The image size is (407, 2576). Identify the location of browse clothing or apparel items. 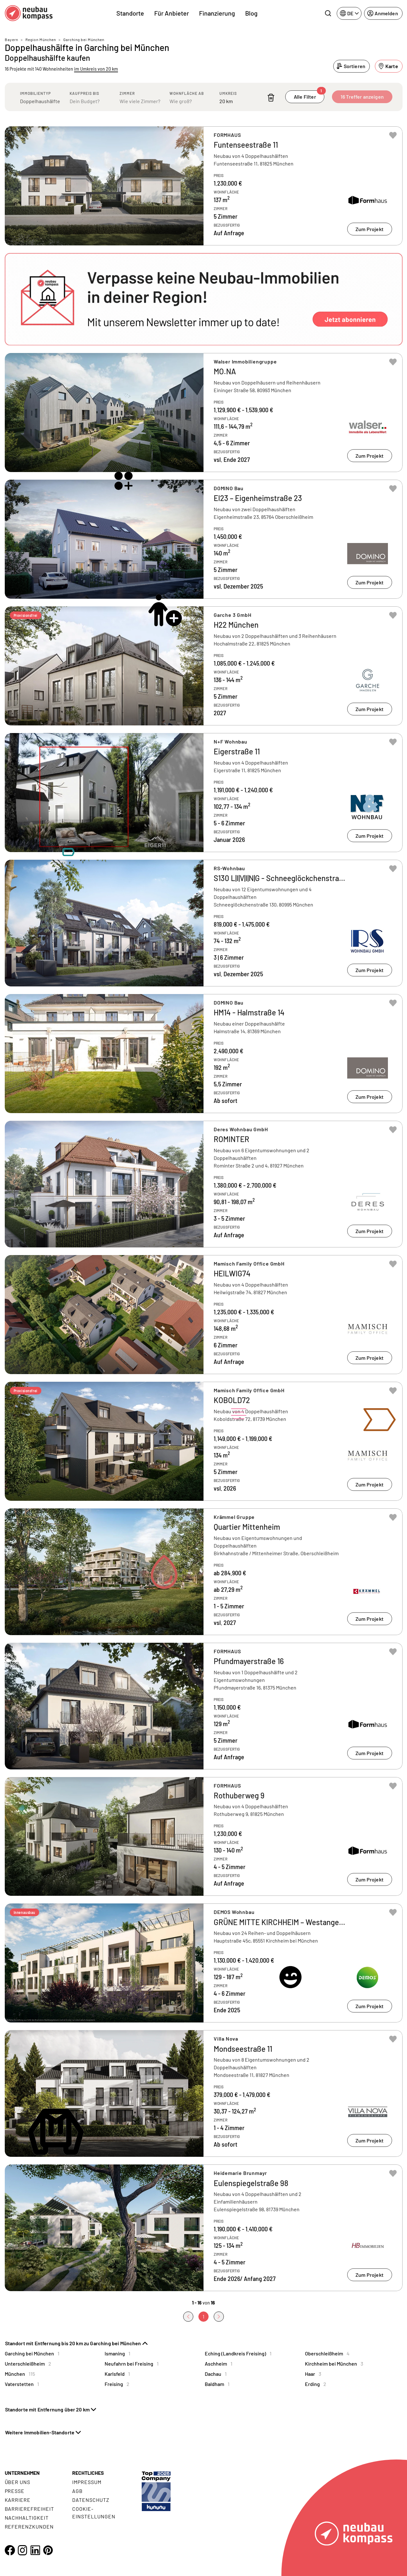
(56, 2132).